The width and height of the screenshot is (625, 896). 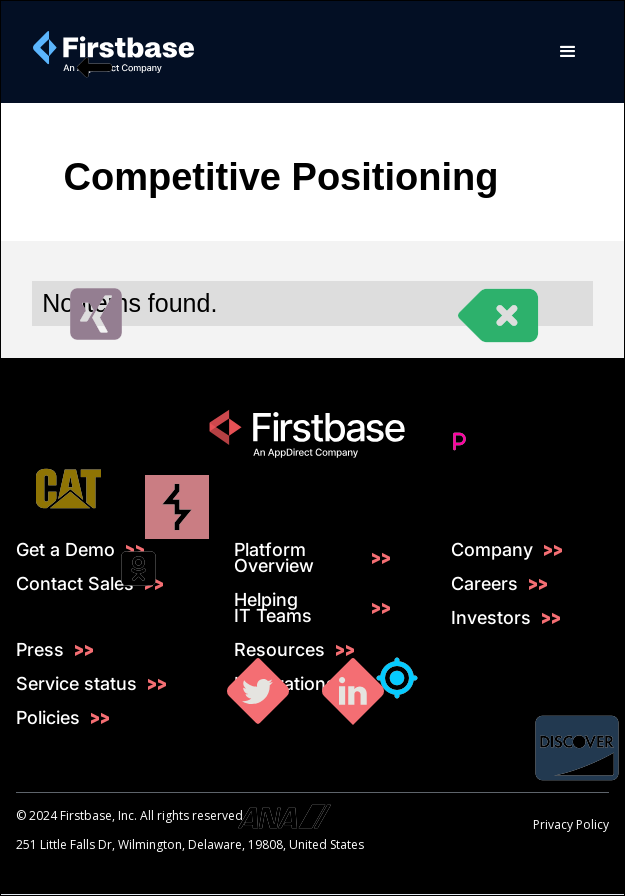 What do you see at coordinates (577, 748) in the screenshot?
I see `pay with Discover card` at bounding box center [577, 748].